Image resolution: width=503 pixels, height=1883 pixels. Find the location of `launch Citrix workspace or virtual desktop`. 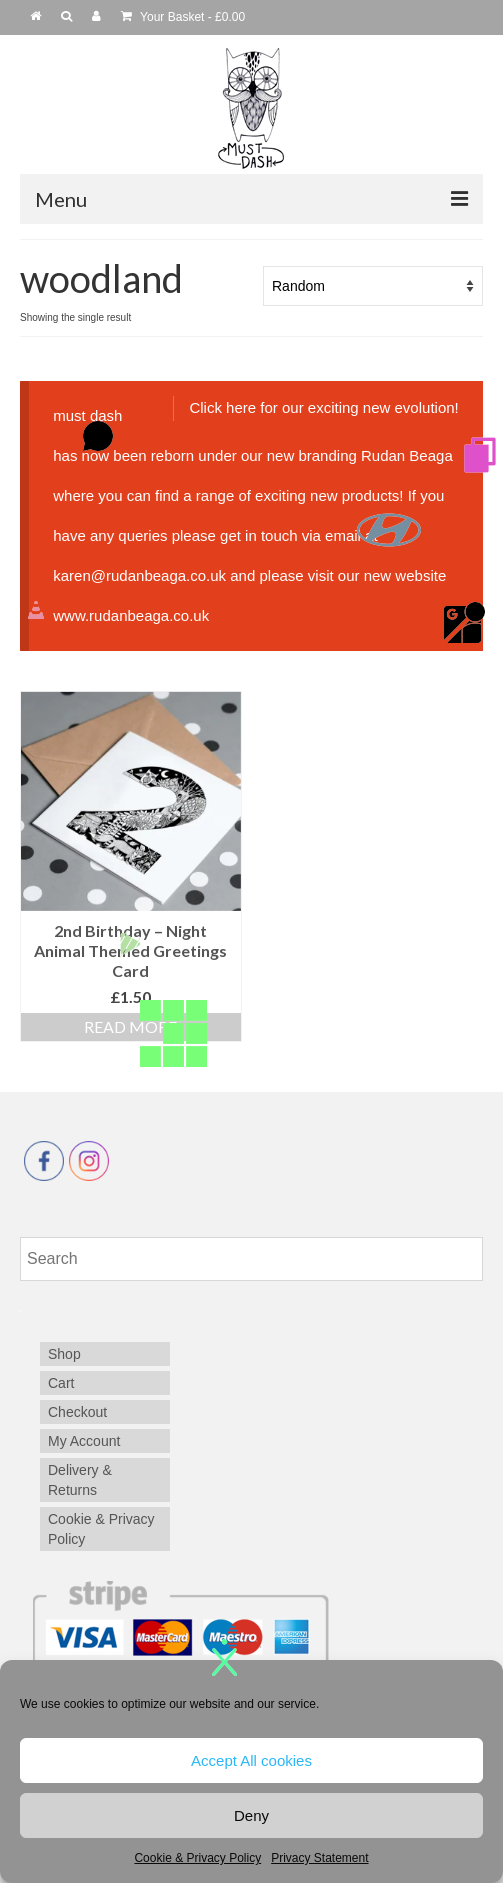

launch Citrix workspace or virtual desktop is located at coordinates (224, 1657).